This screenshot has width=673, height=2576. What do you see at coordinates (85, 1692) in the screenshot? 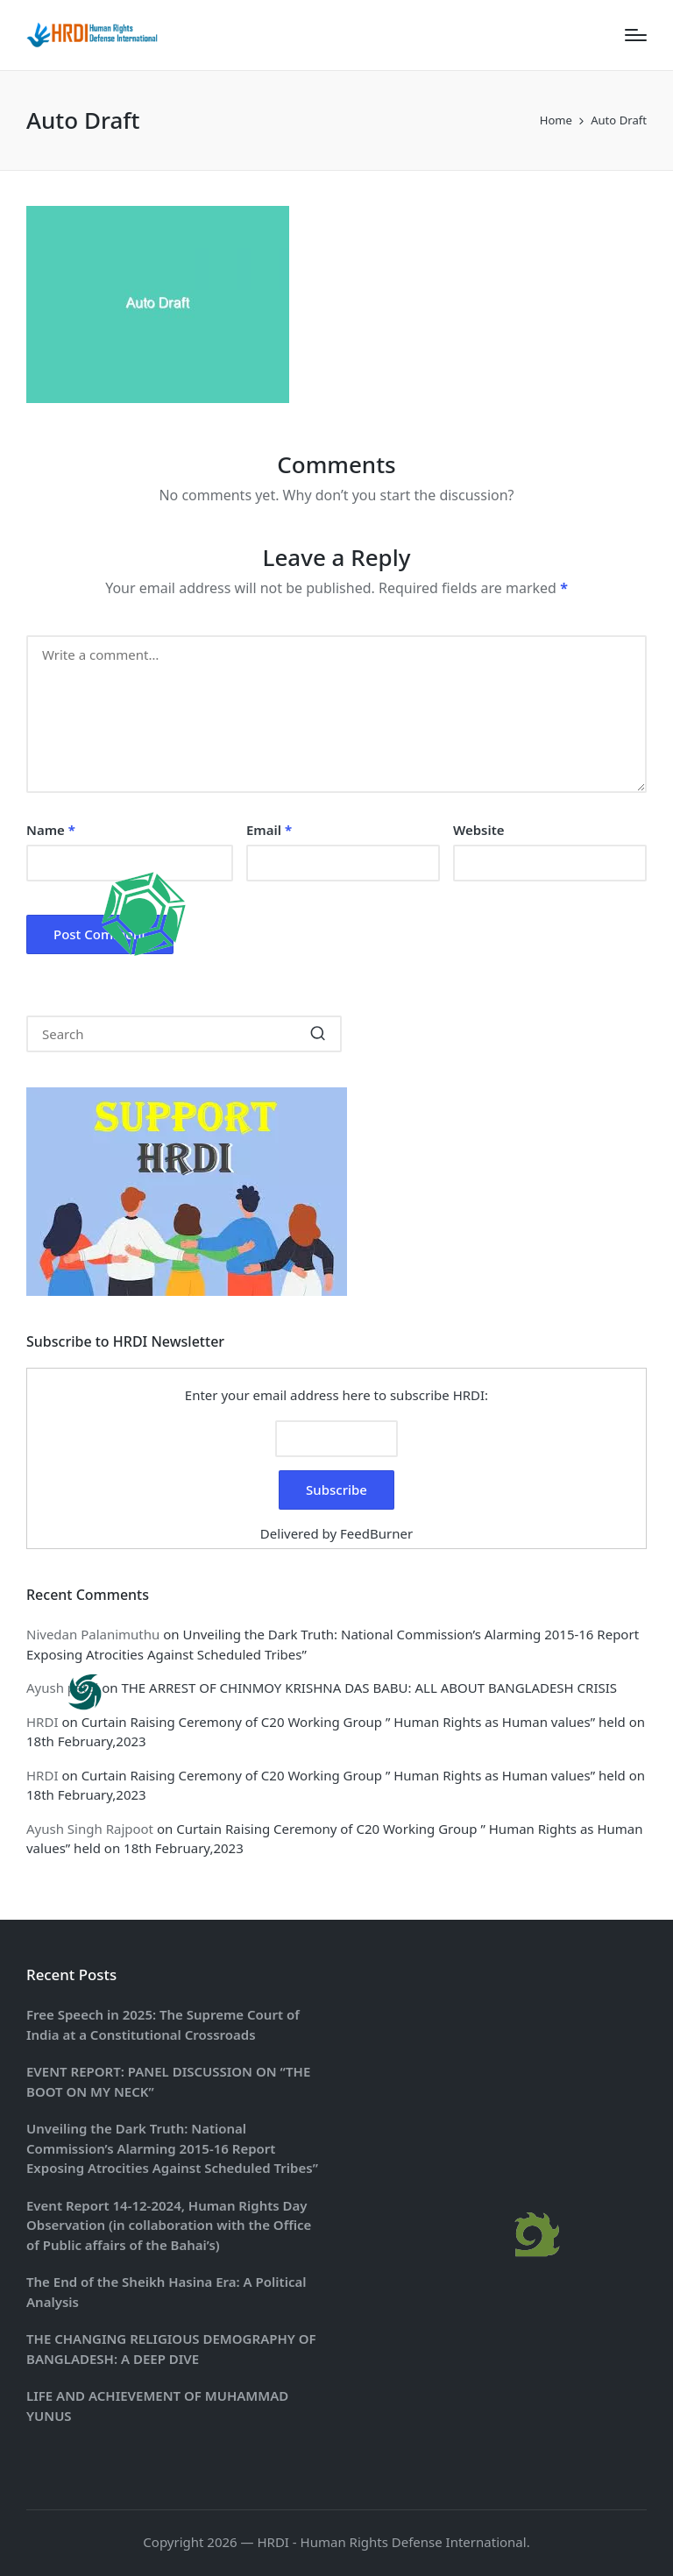
I see `represents a shell or spiral-themed game item` at bounding box center [85, 1692].